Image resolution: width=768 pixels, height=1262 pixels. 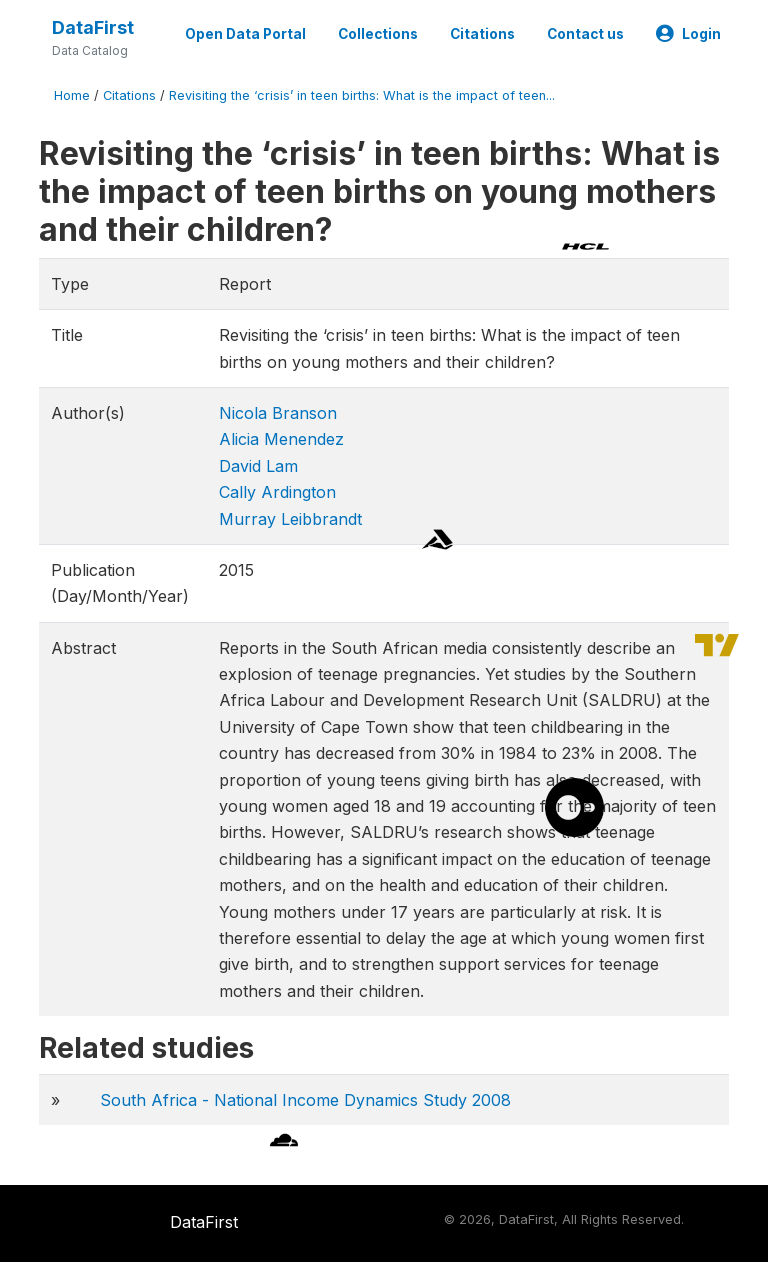 I want to click on HCL Technologies company logo, so click(x=585, y=246).